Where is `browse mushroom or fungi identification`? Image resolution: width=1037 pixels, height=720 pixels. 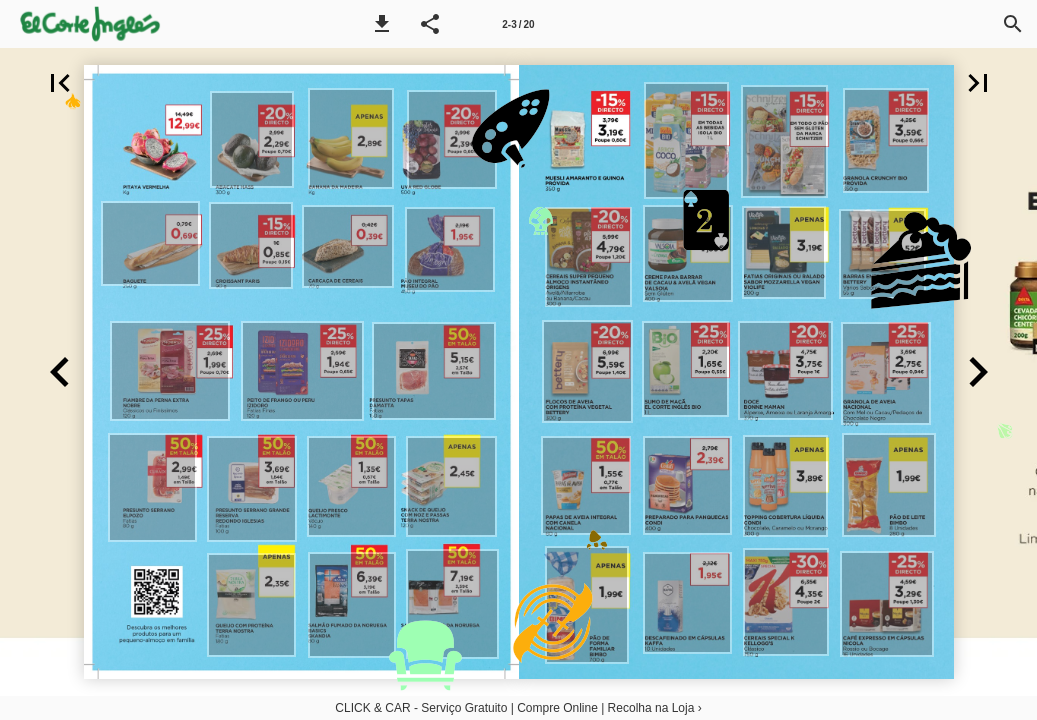
browse mushroom or fungi identification is located at coordinates (597, 540).